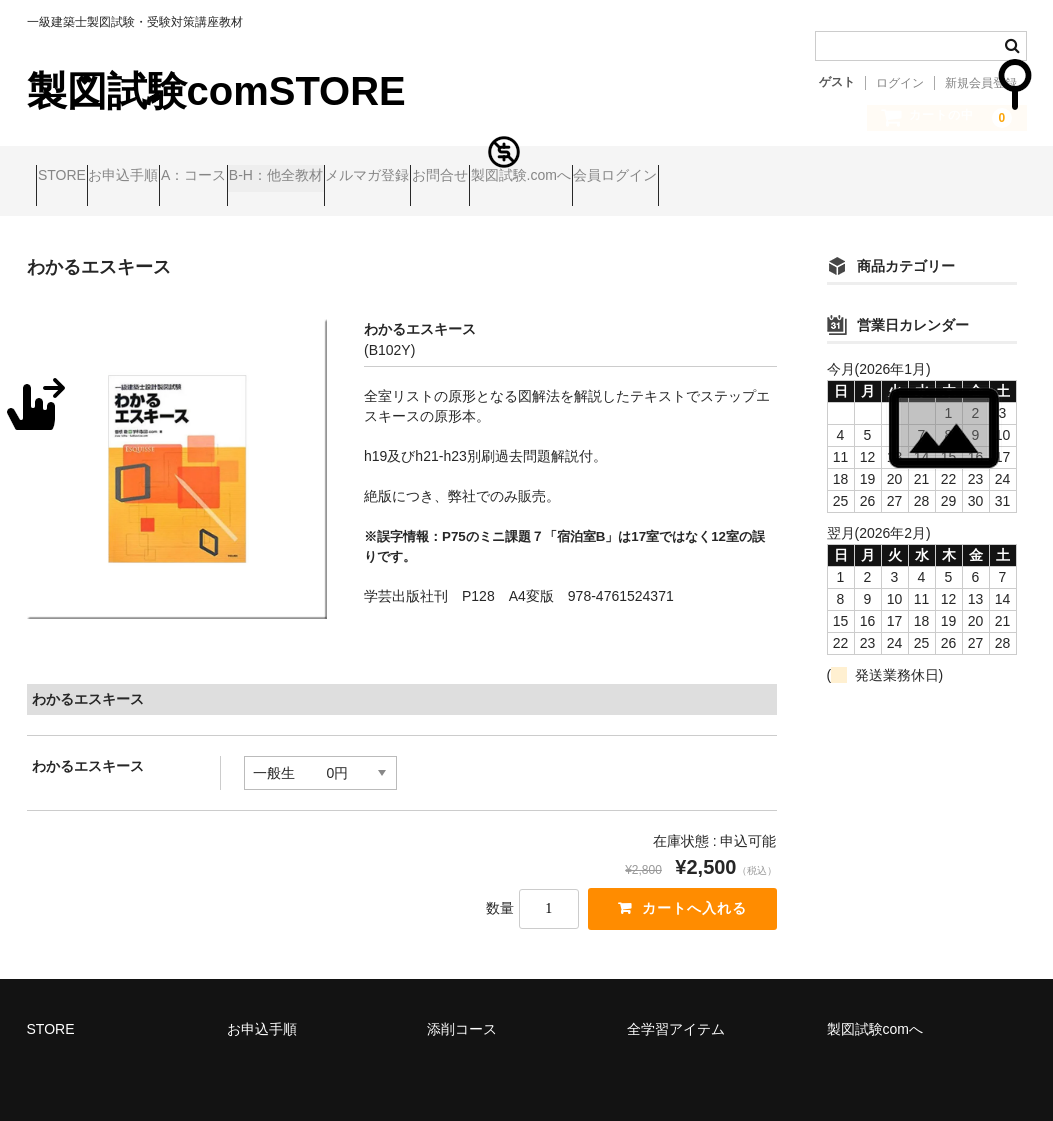 The height and width of the screenshot is (1121, 1053). I want to click on indicates non-commercial use license, so click(504, 152).